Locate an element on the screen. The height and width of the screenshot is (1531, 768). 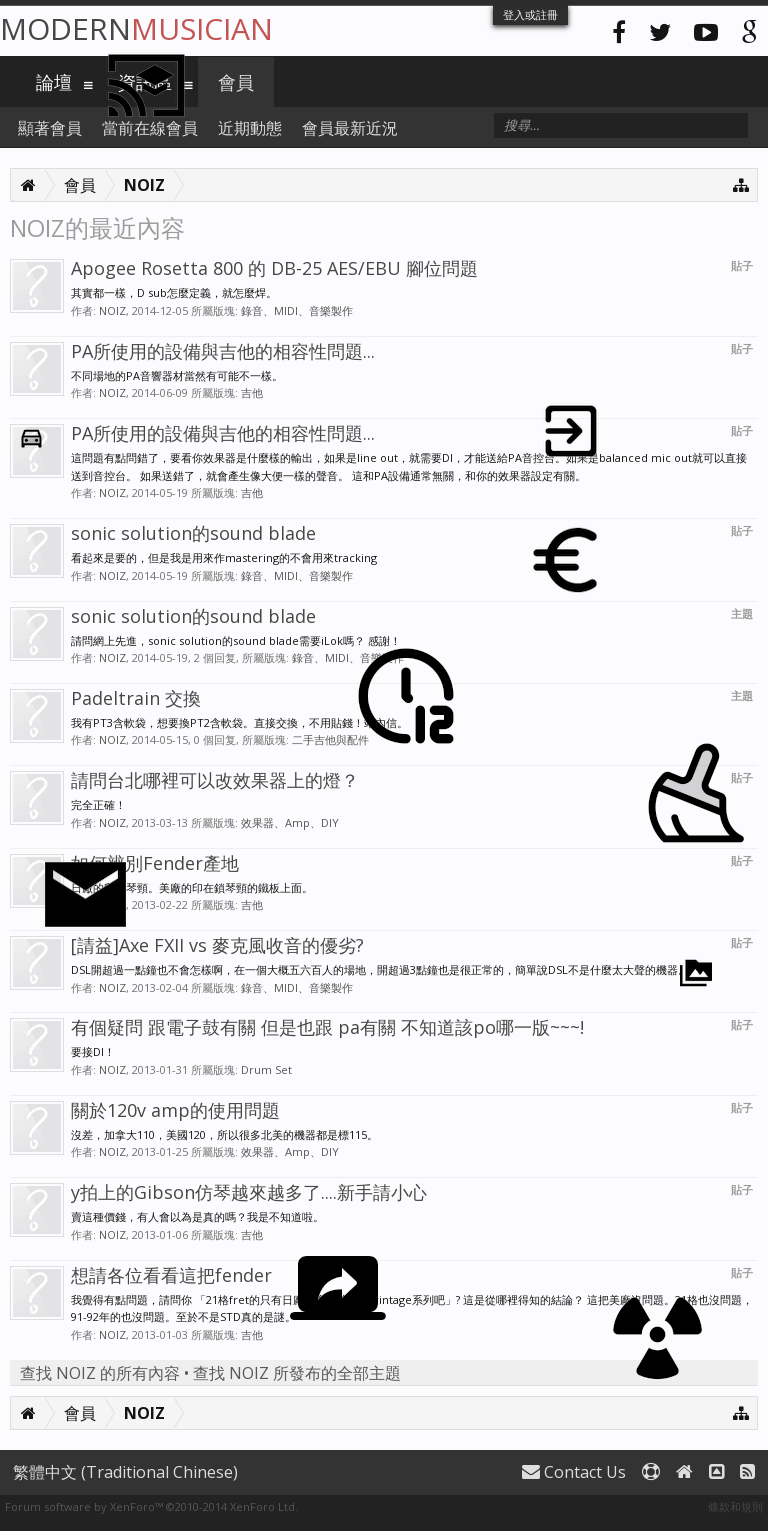
get driving directions is located at coordinates (31, 437).